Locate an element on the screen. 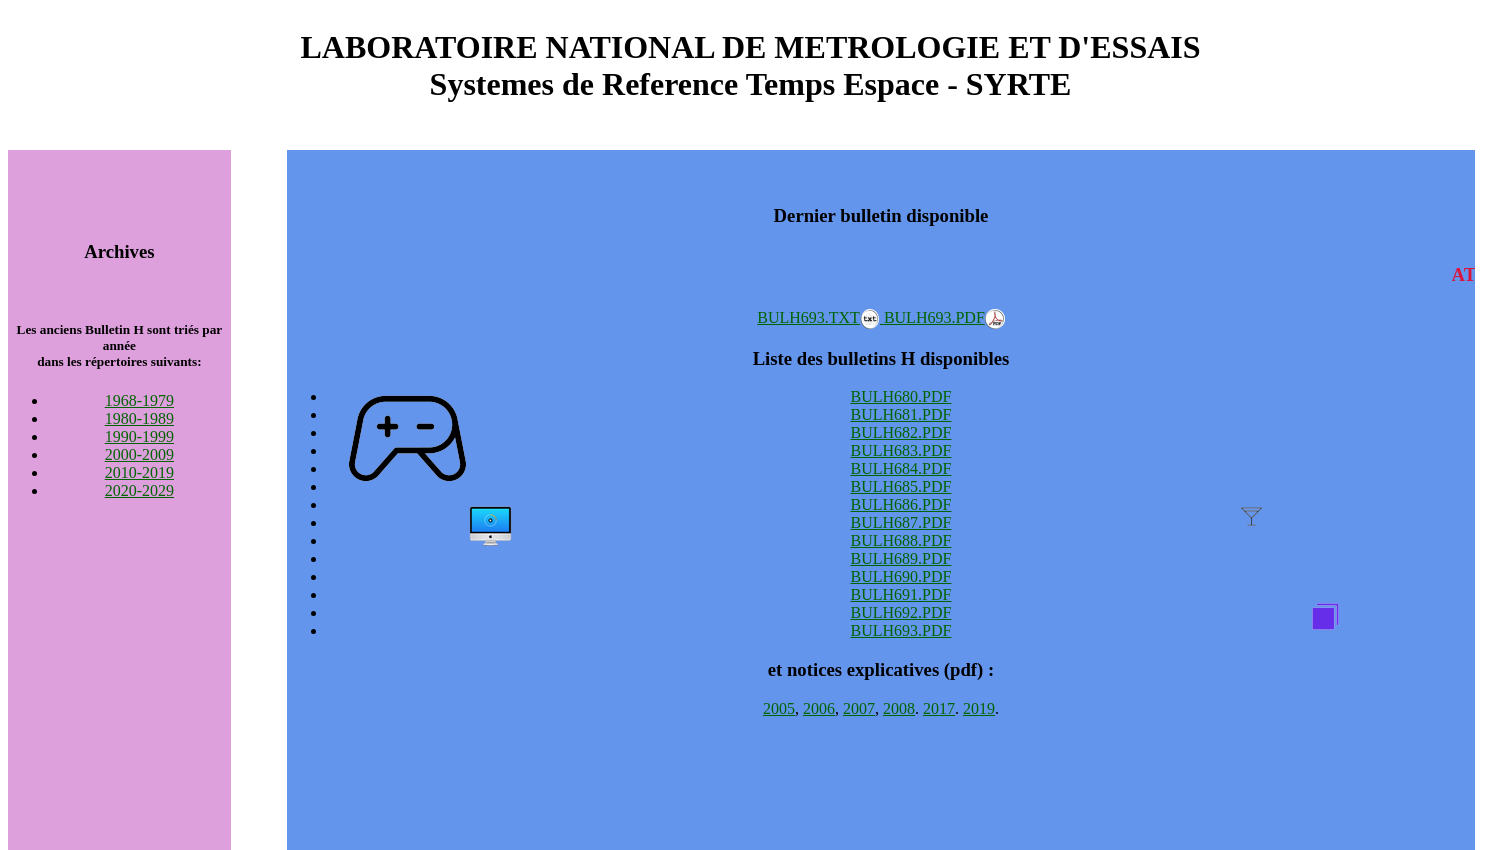 Image resolution: width=1485 pixels, height=850 pixels. access games or gaming features is located at coordinates (407, 438).